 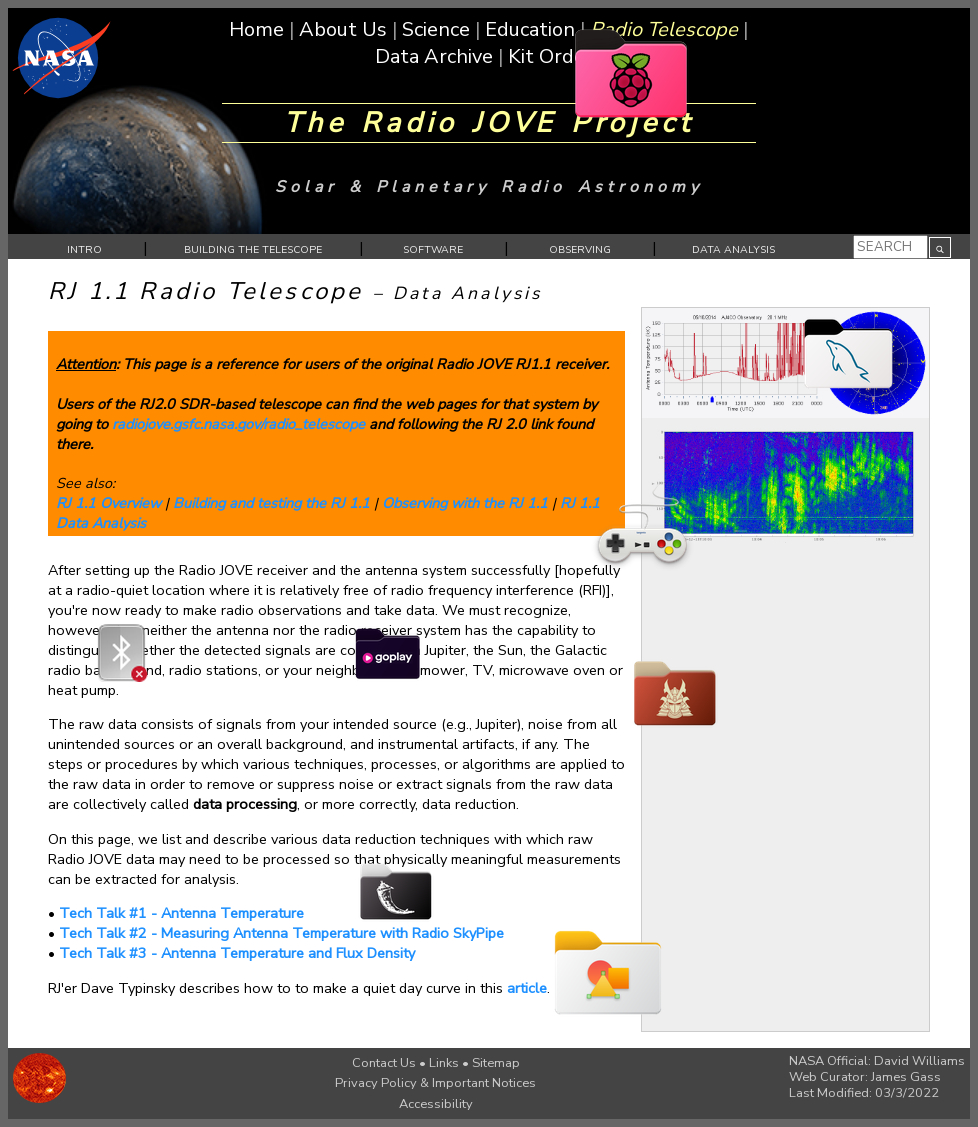 I want to click on configure gaming controller settings, so click(x=642, y=525).